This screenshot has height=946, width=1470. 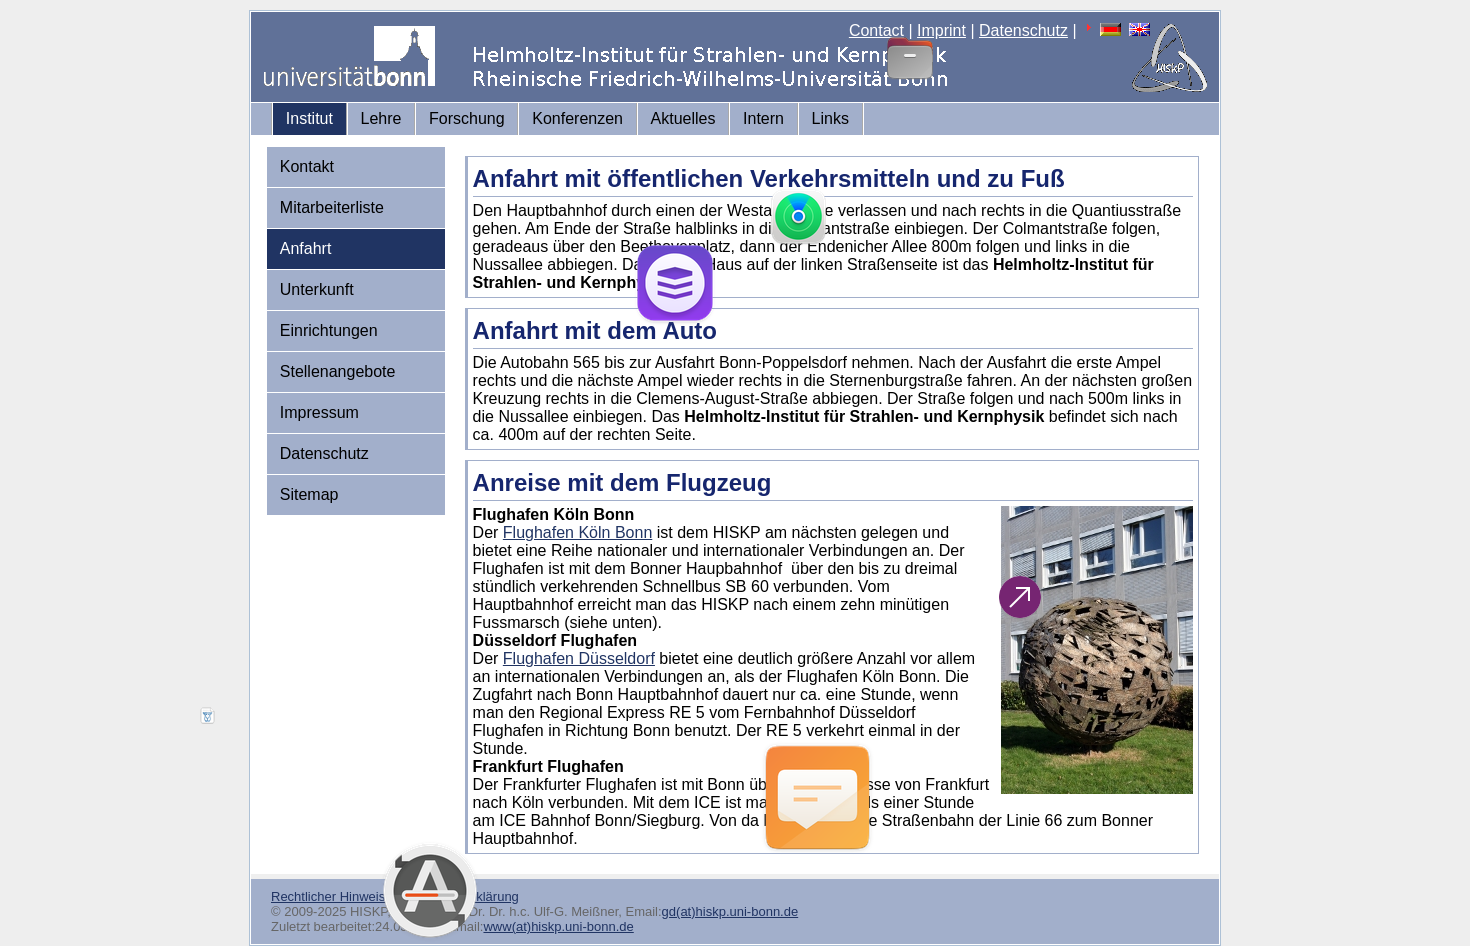 I want to click on indicates a perl script or program file, so click(x=207, y=715).